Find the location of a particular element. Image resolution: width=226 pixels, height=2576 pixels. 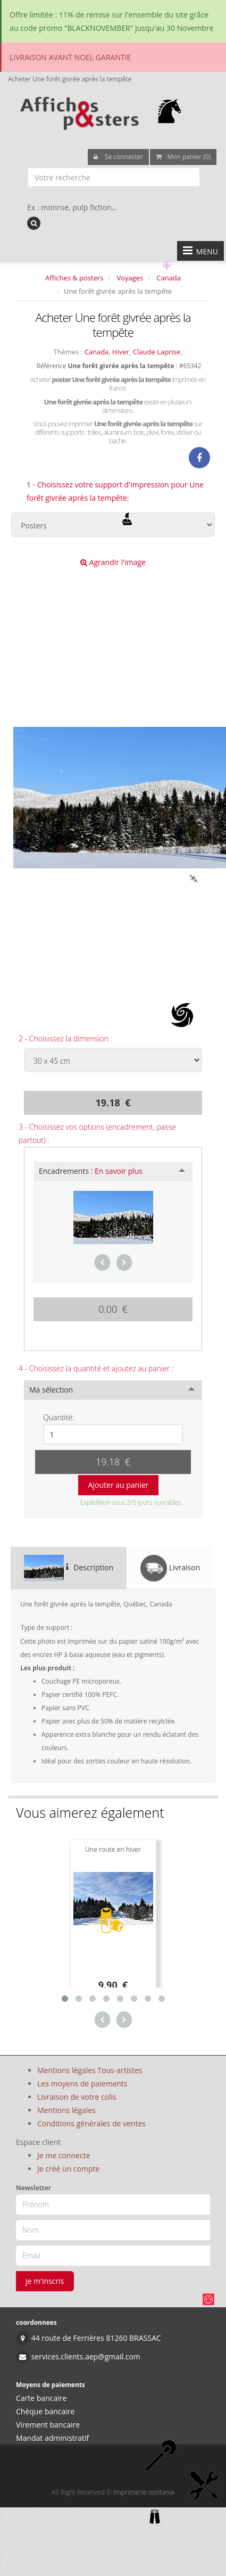

indicates a lit candle or flame feature is located at coordinates (127, 519).